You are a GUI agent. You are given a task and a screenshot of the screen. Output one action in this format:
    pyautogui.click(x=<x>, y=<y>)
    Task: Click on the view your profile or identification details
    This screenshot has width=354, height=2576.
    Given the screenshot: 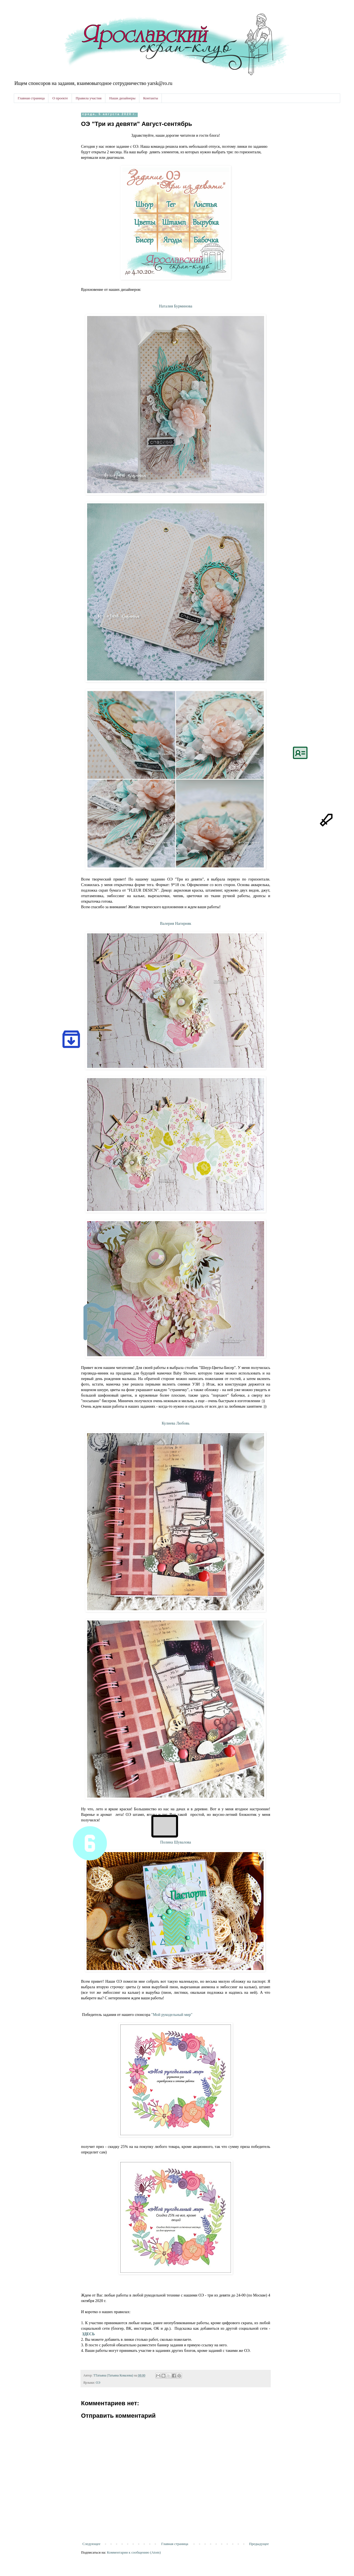 What is the action you would take?
    pyautogui.click(x=300, y=753)
    